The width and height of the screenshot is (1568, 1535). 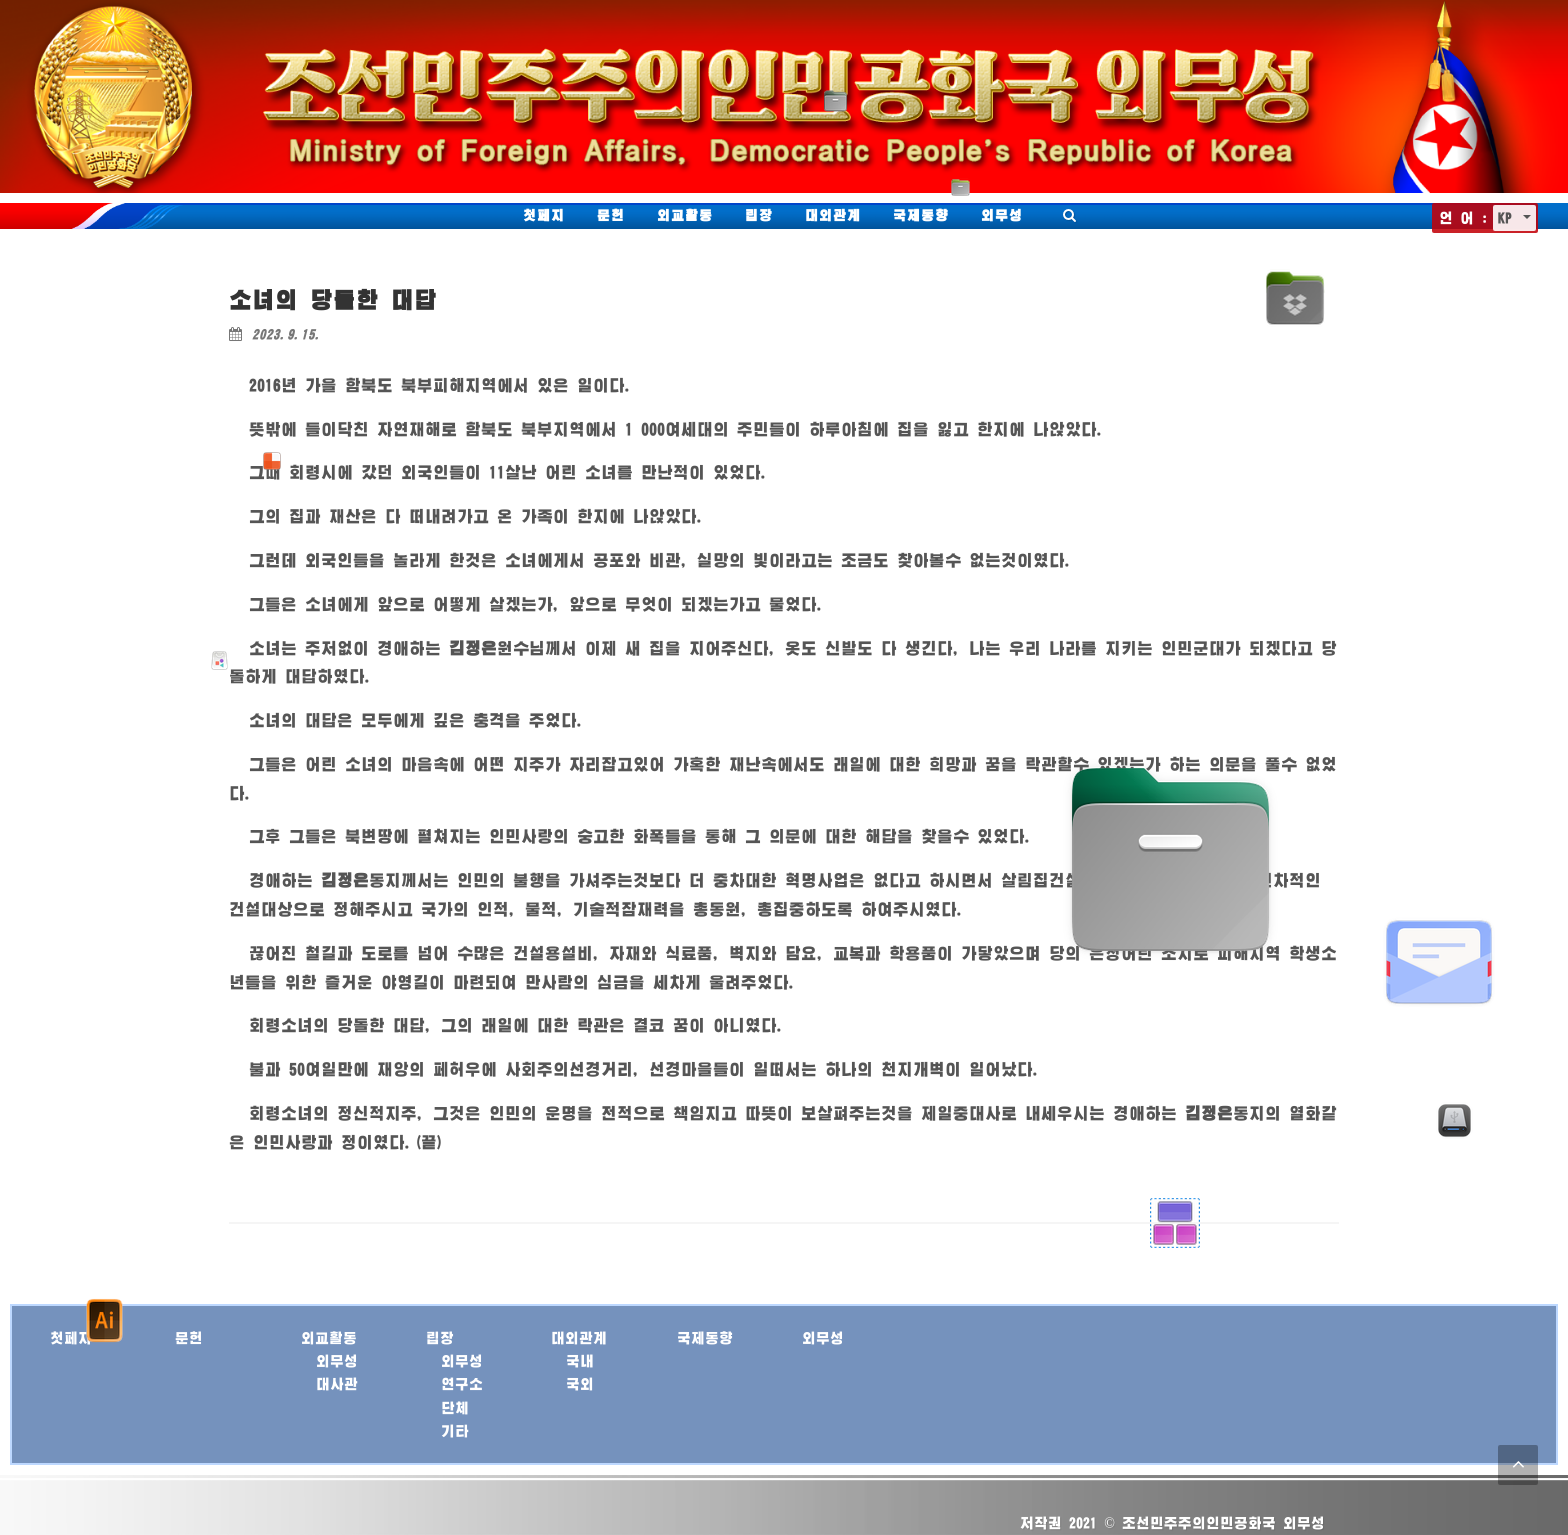 What do you see at coordinates (1170, 859) in the screenshot?
I see `open the file manager` at bounding box center [1170, 859].